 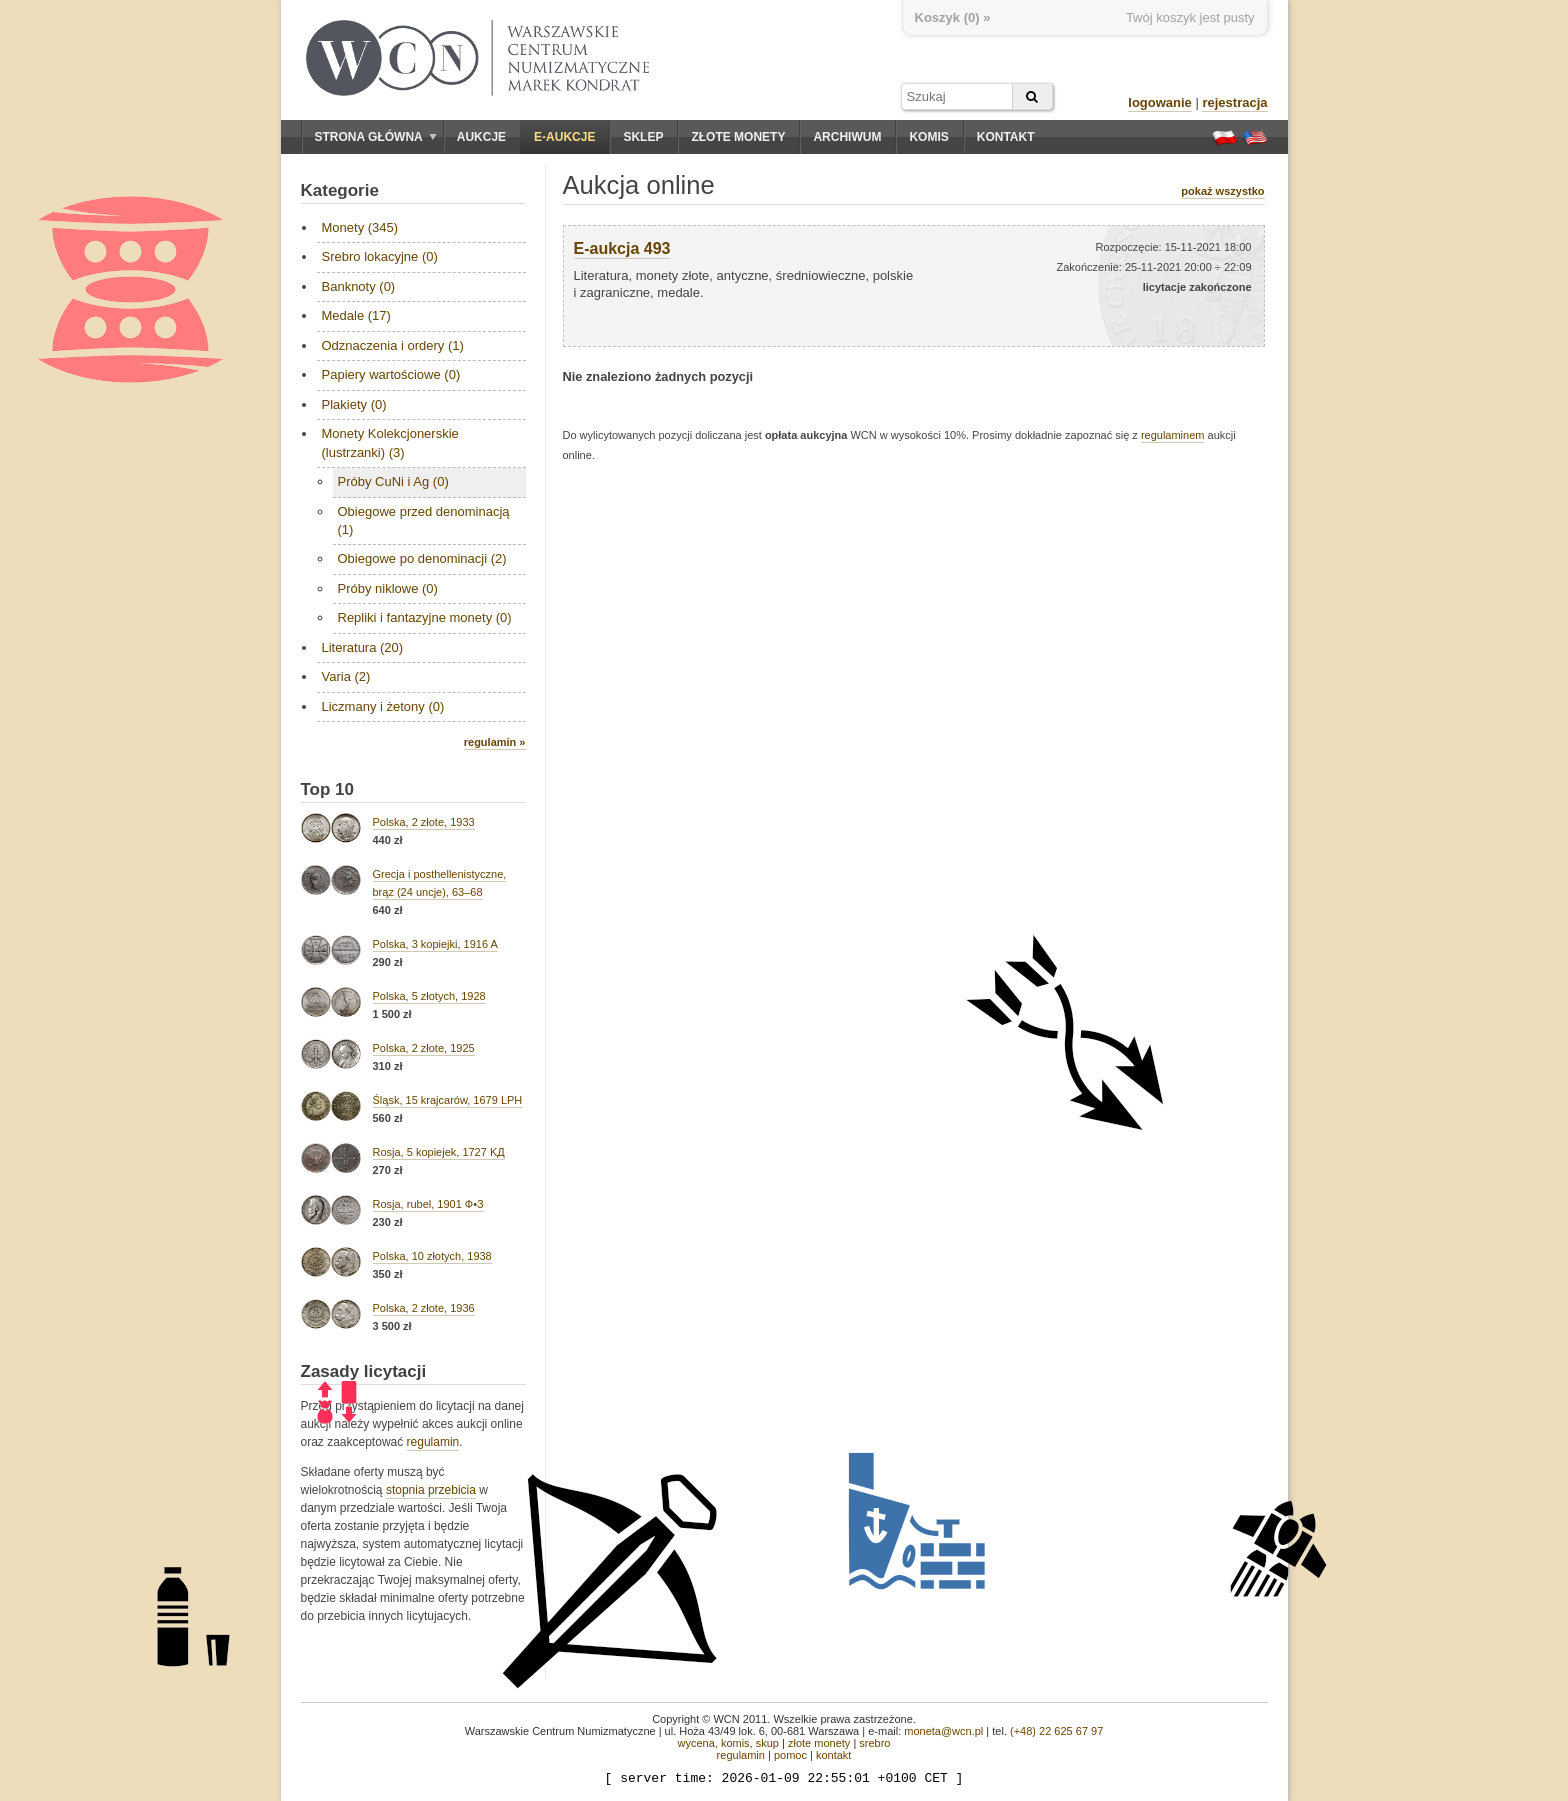 I want to click on purchase in-game cards or items, so click(x=337, y=1402).